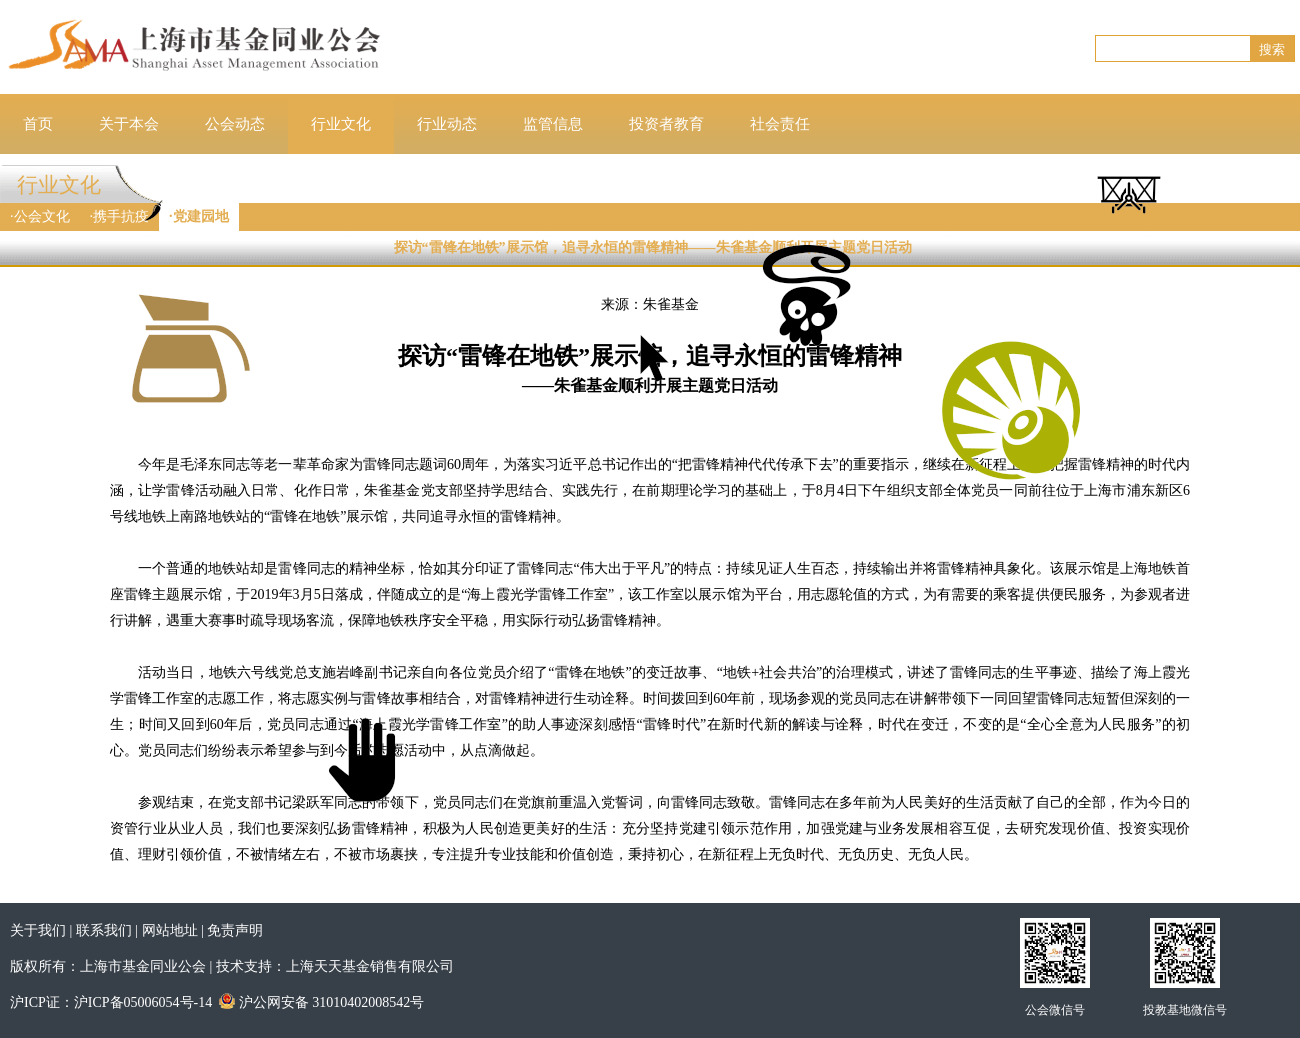  What do you see at coordinates (191, 348) in the screenshot?
I see `indicates coffee is available or brewing` at bounding box center [191, 348].